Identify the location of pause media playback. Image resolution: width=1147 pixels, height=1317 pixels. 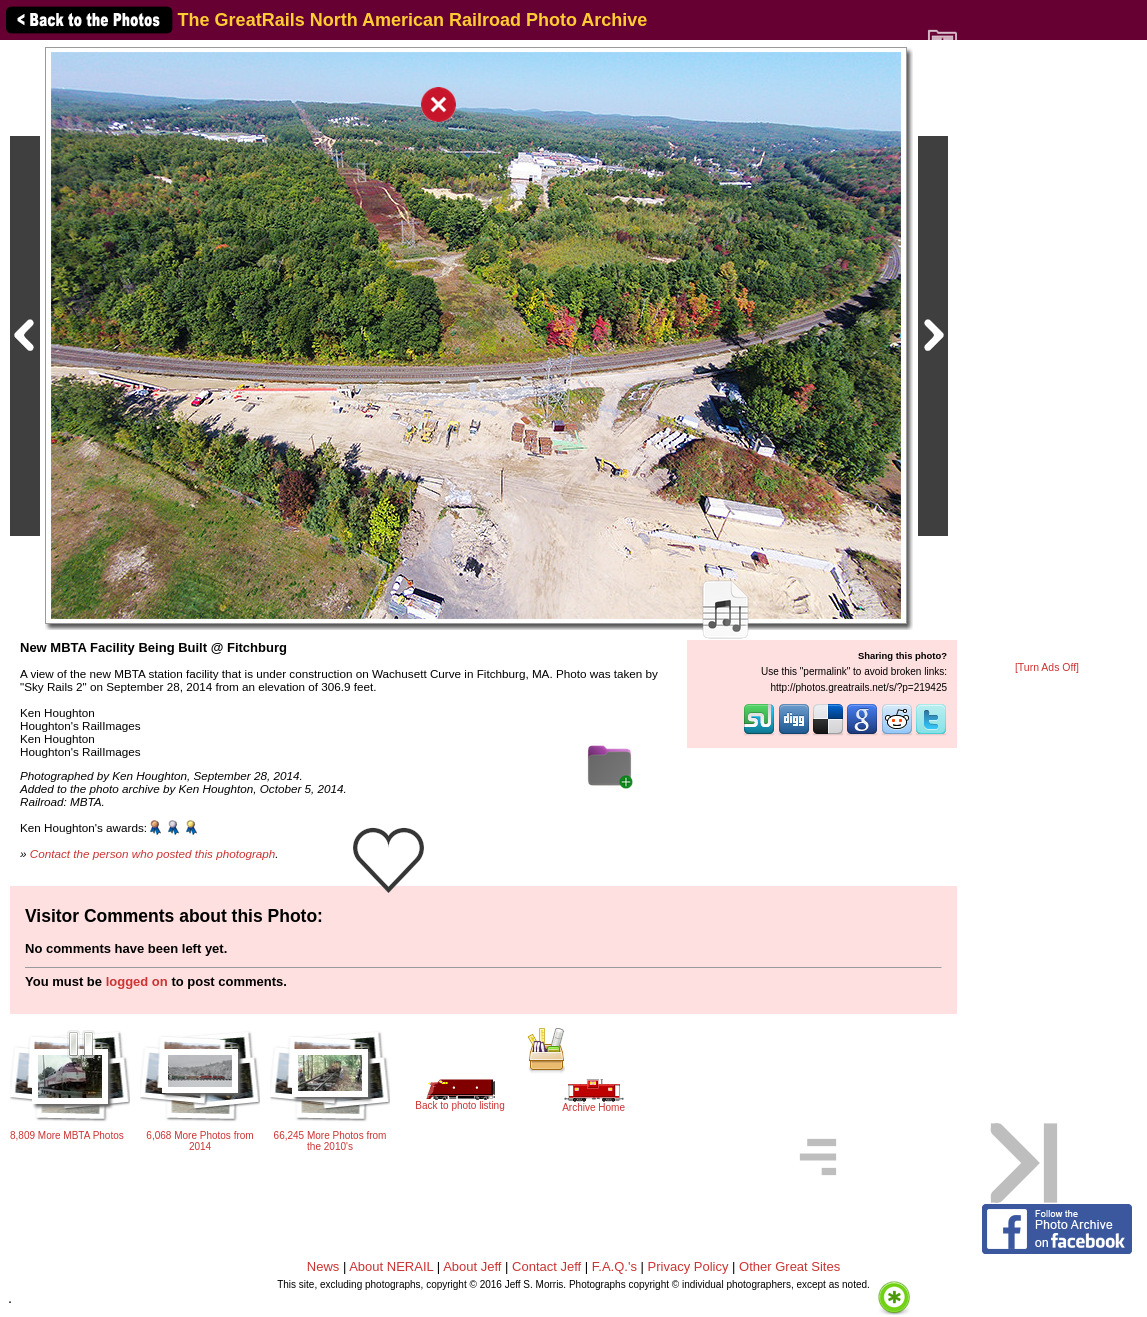
(81, 1044).